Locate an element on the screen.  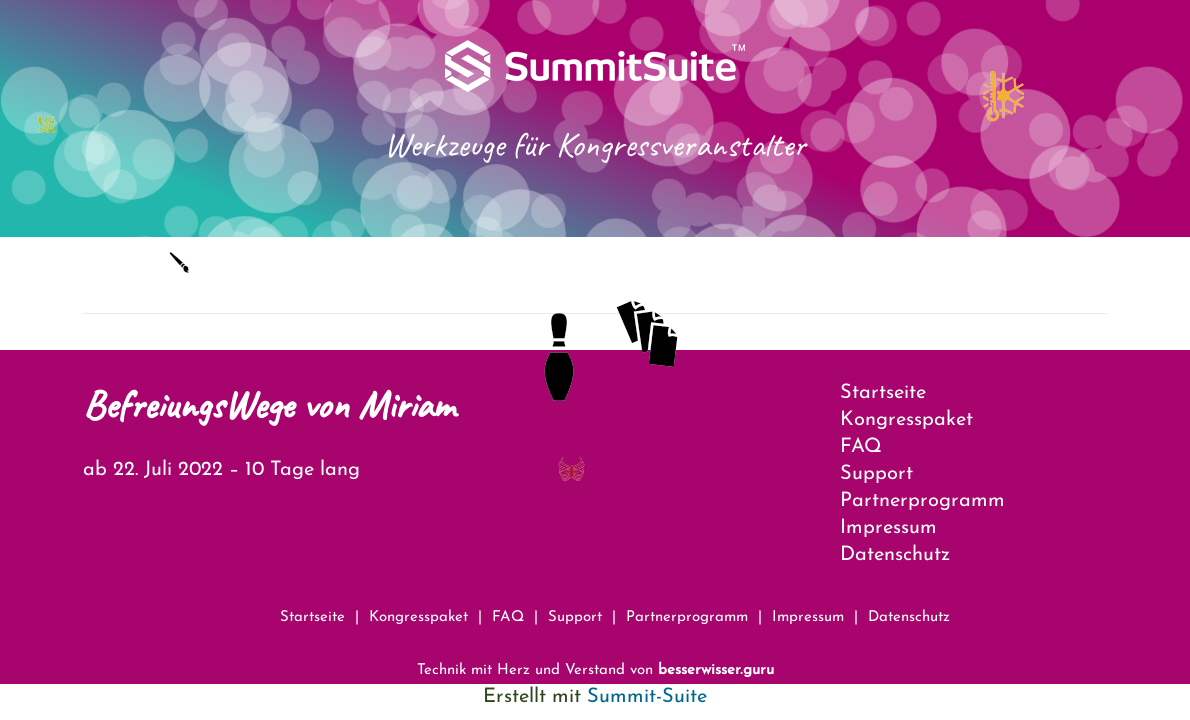
indicates cold temperature or low reading is located at coordinates (1003, 95).